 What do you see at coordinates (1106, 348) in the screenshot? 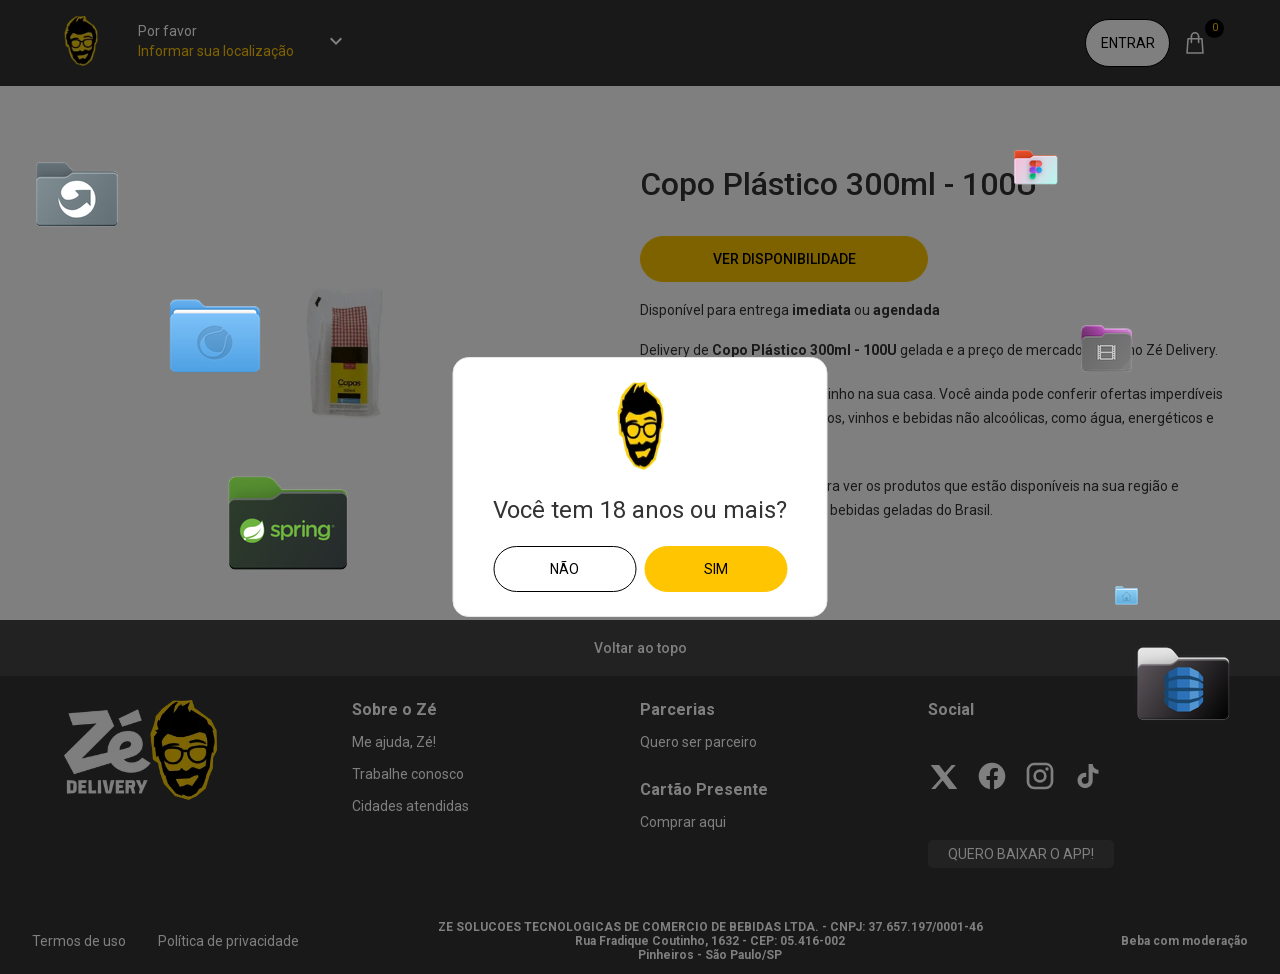
I see `open your videos folder` at bounding box center [1106, 348].